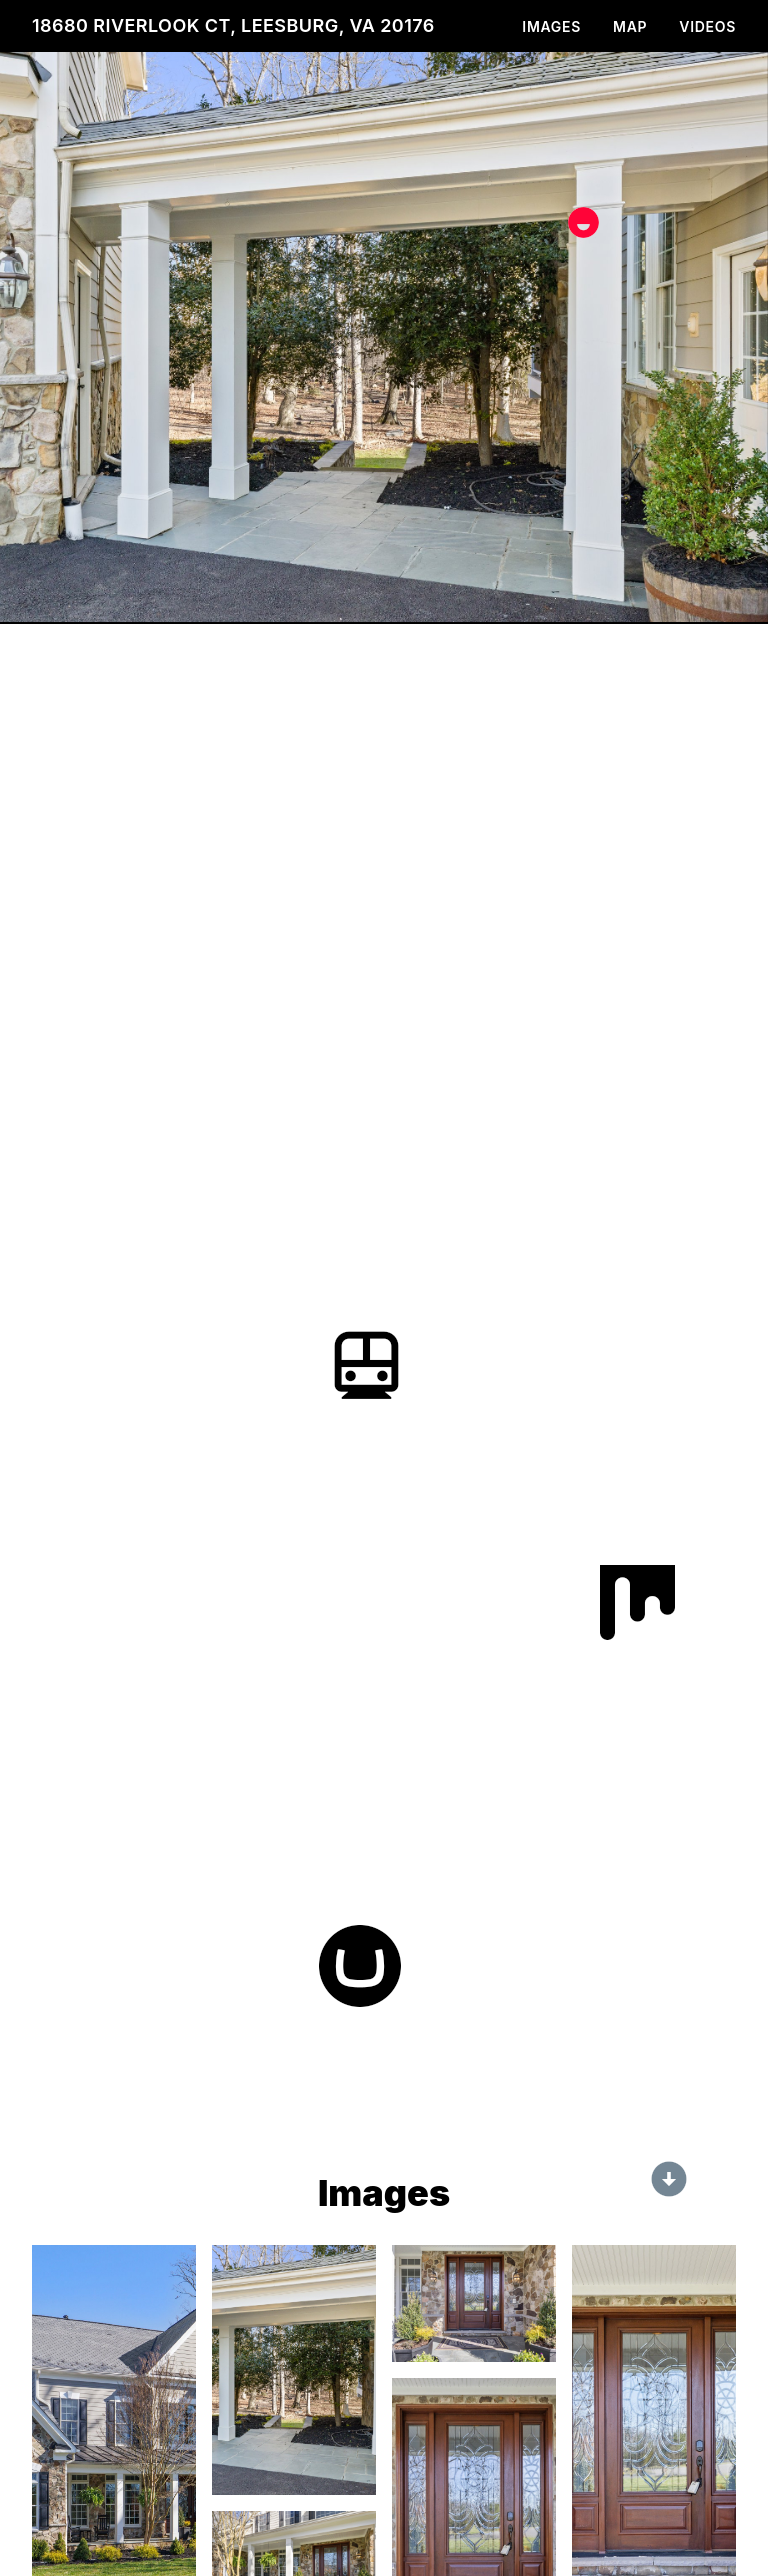  I want to click on add an emoji reaction, so click(583, 222).